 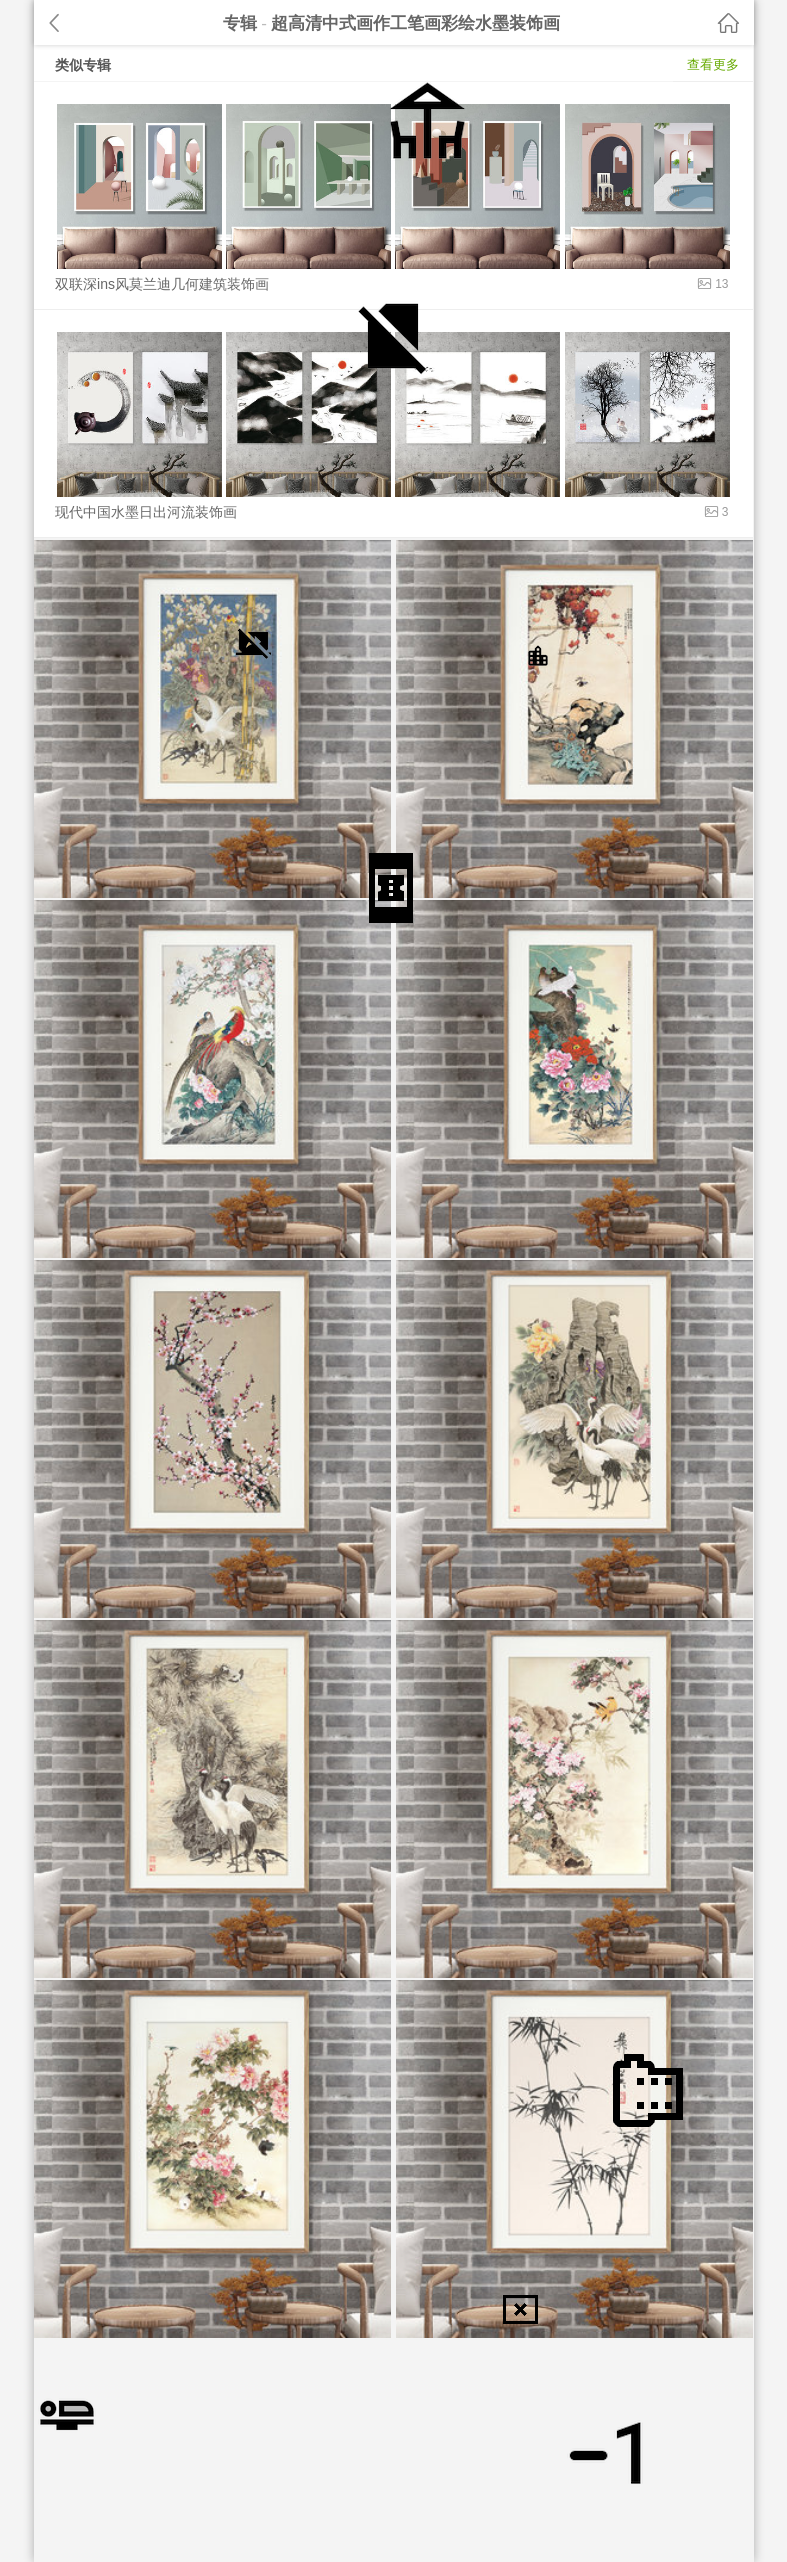 I want to click on view city or urban locations, so click(x=538, y=656).